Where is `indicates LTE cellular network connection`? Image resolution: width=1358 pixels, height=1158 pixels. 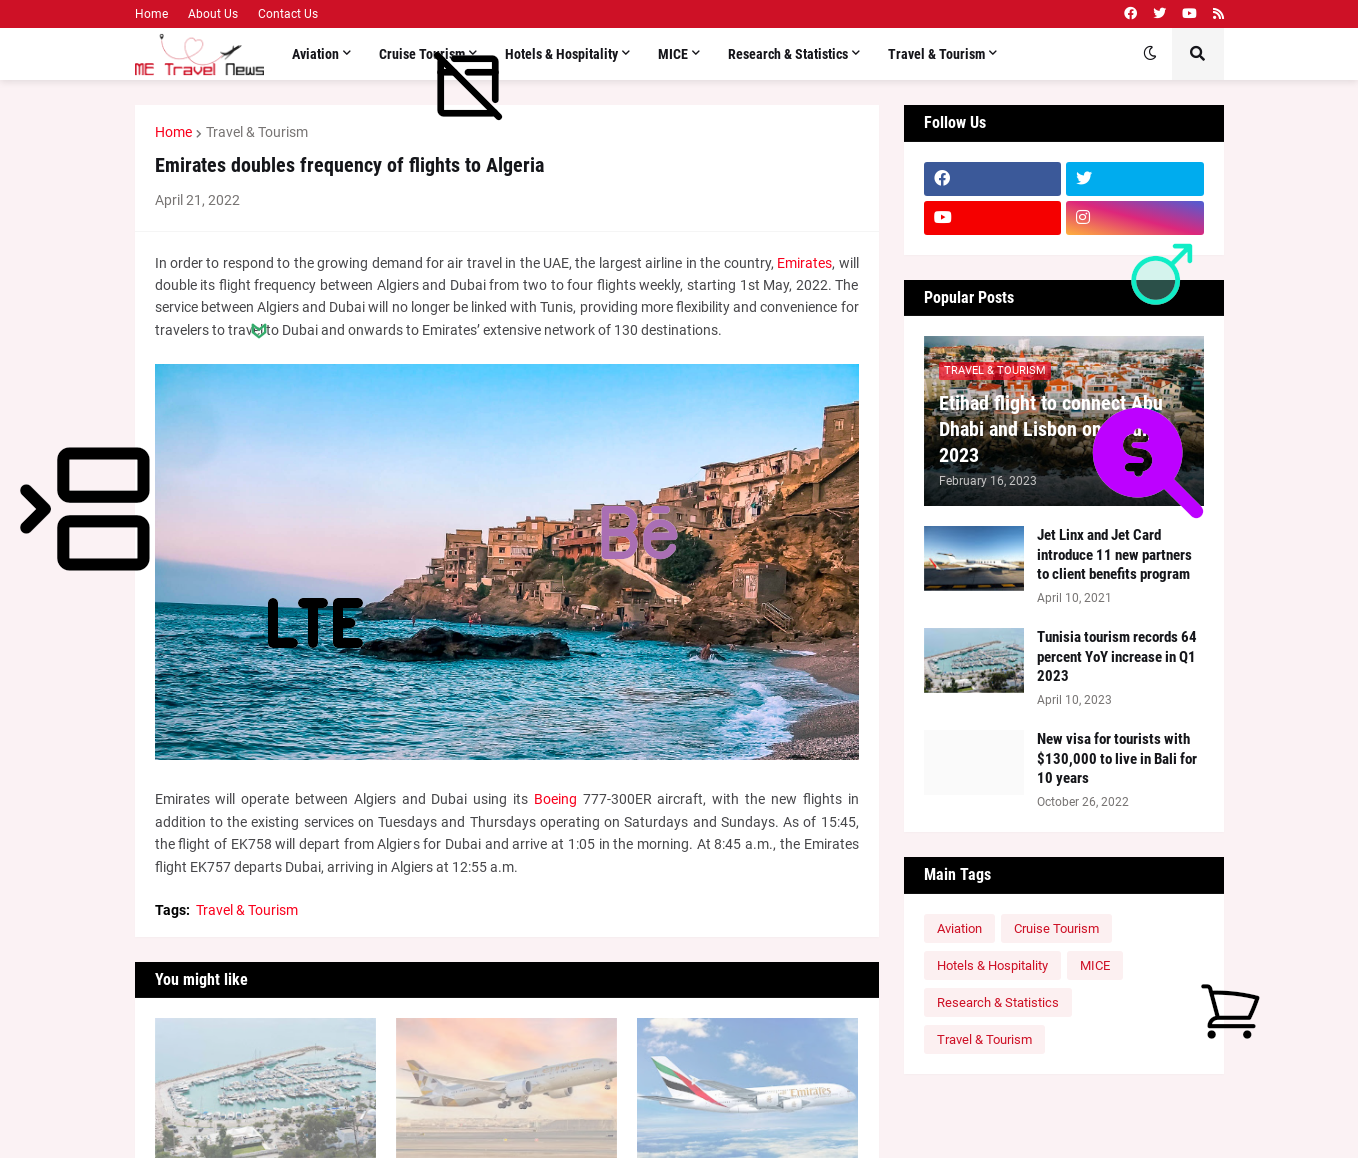
indicates LTE cellular network connection is located at coordinates (313, 623).